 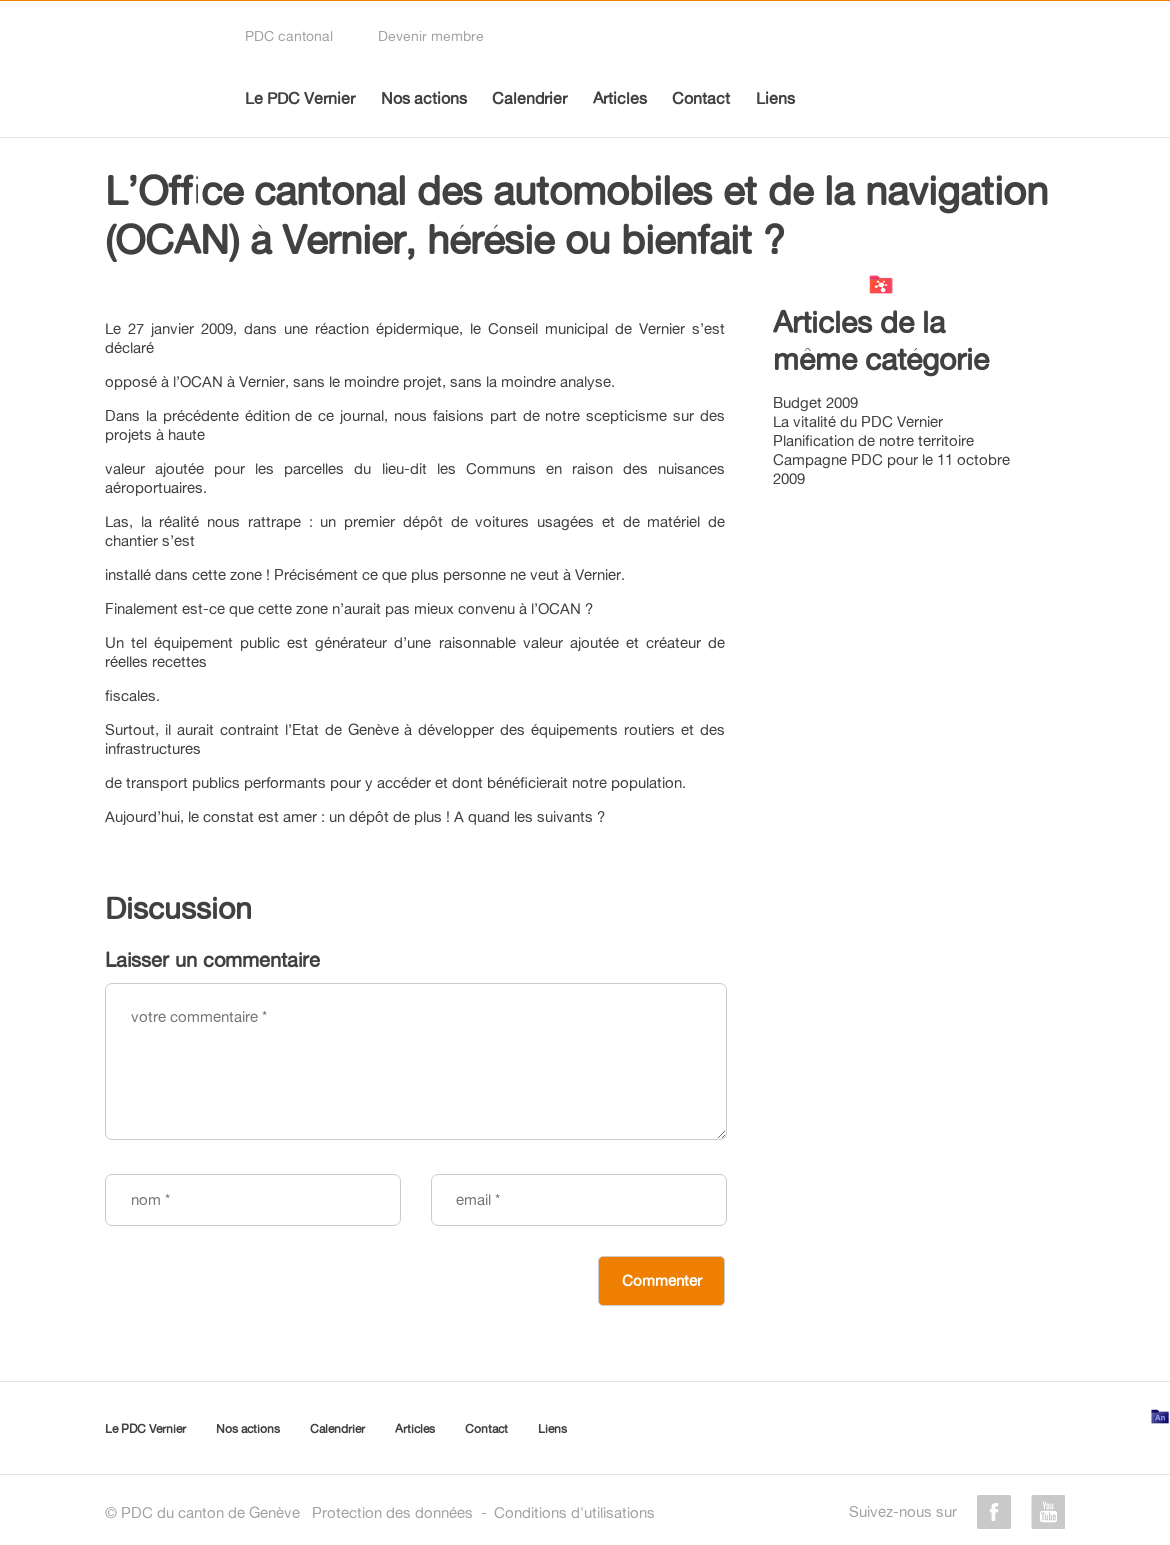 I want to click on open folder containing mindmap files, so click(x=881, y=285).